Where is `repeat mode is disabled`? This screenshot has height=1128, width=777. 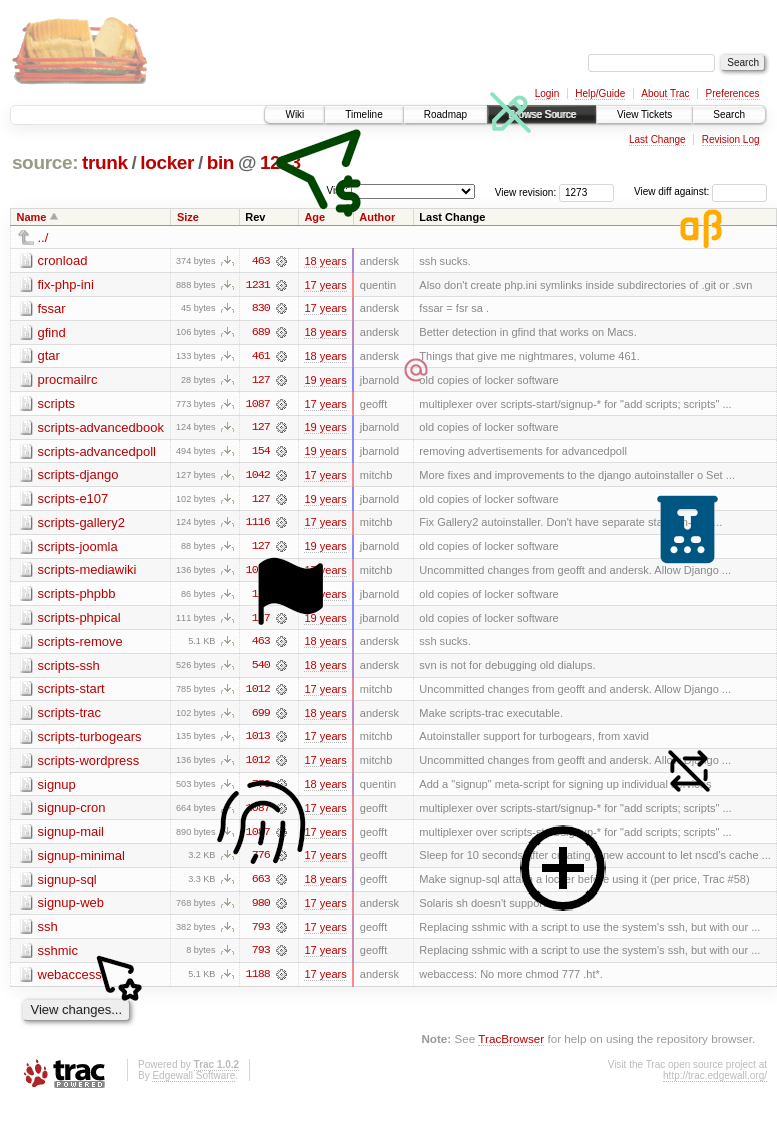 repeat mode is disabled is located at coordinates (689, 771).